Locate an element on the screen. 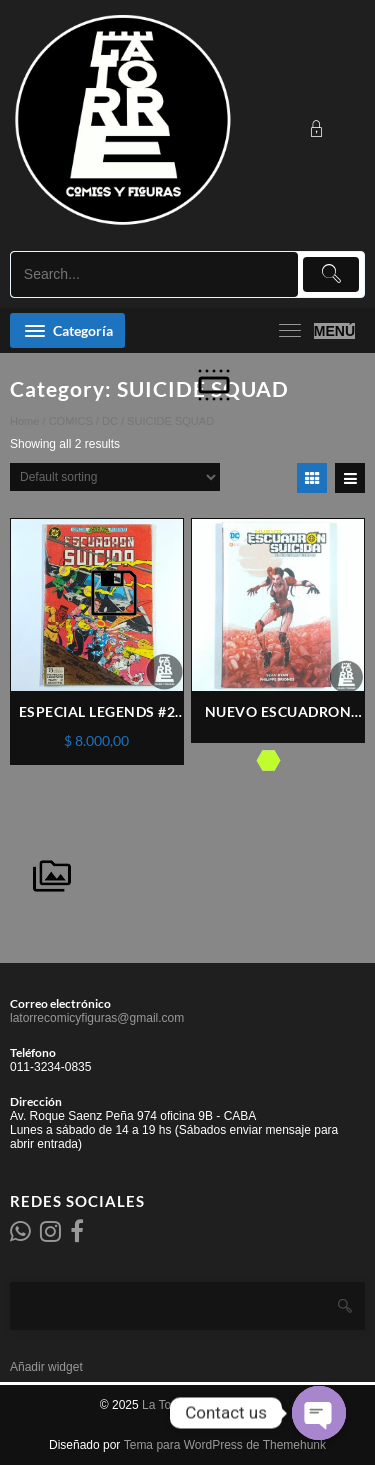 Image resolution: width=375 pixels, height=1465 pixels. insert a content section or block is located at coordinates (214, 385).